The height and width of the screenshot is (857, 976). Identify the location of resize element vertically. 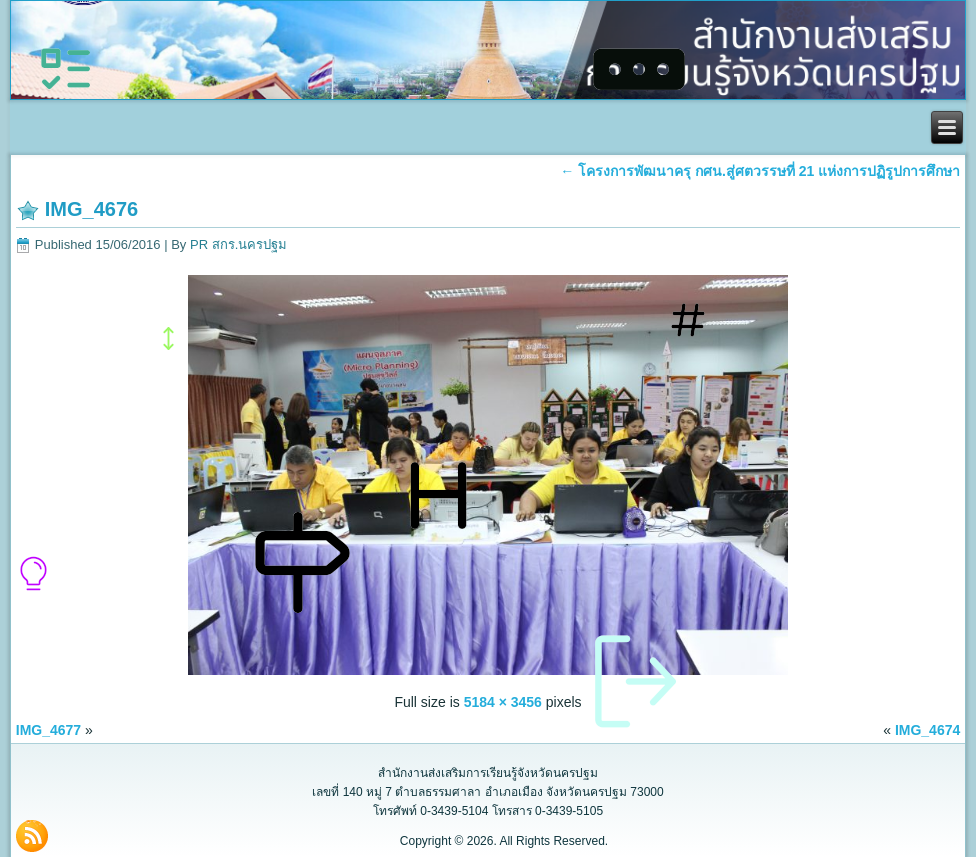
(168, 338).